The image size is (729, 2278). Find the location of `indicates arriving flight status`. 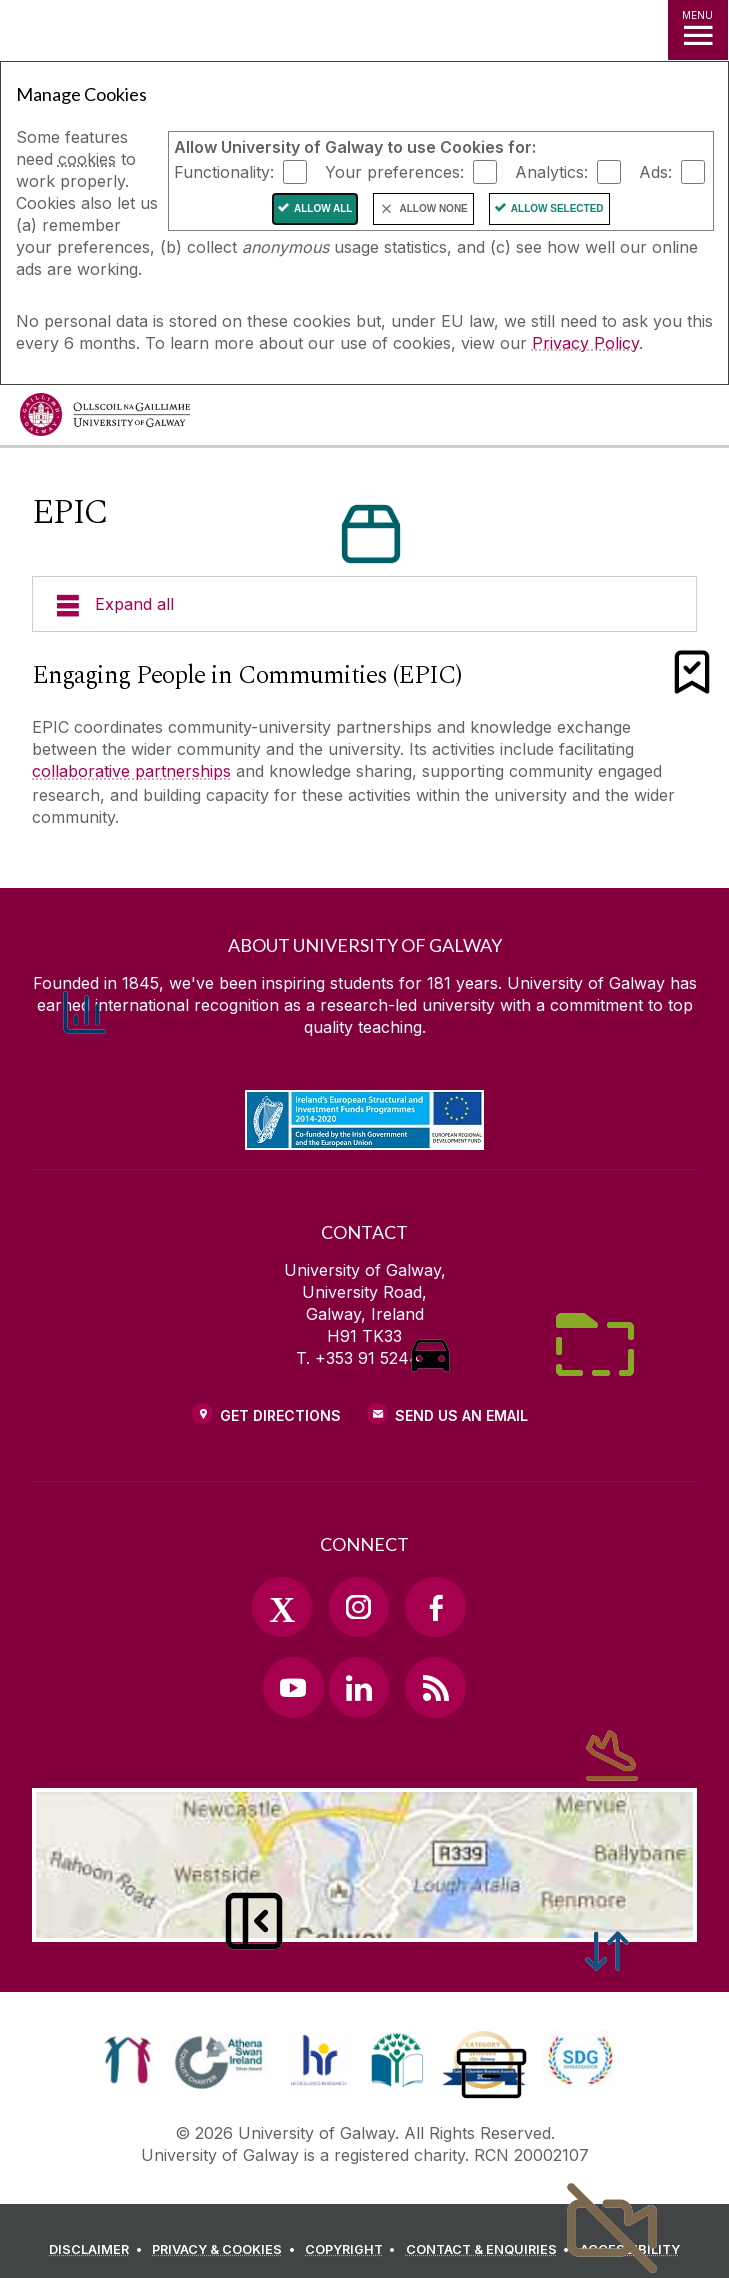

indicates arriving flight status is located at coordinates (612, 1755).